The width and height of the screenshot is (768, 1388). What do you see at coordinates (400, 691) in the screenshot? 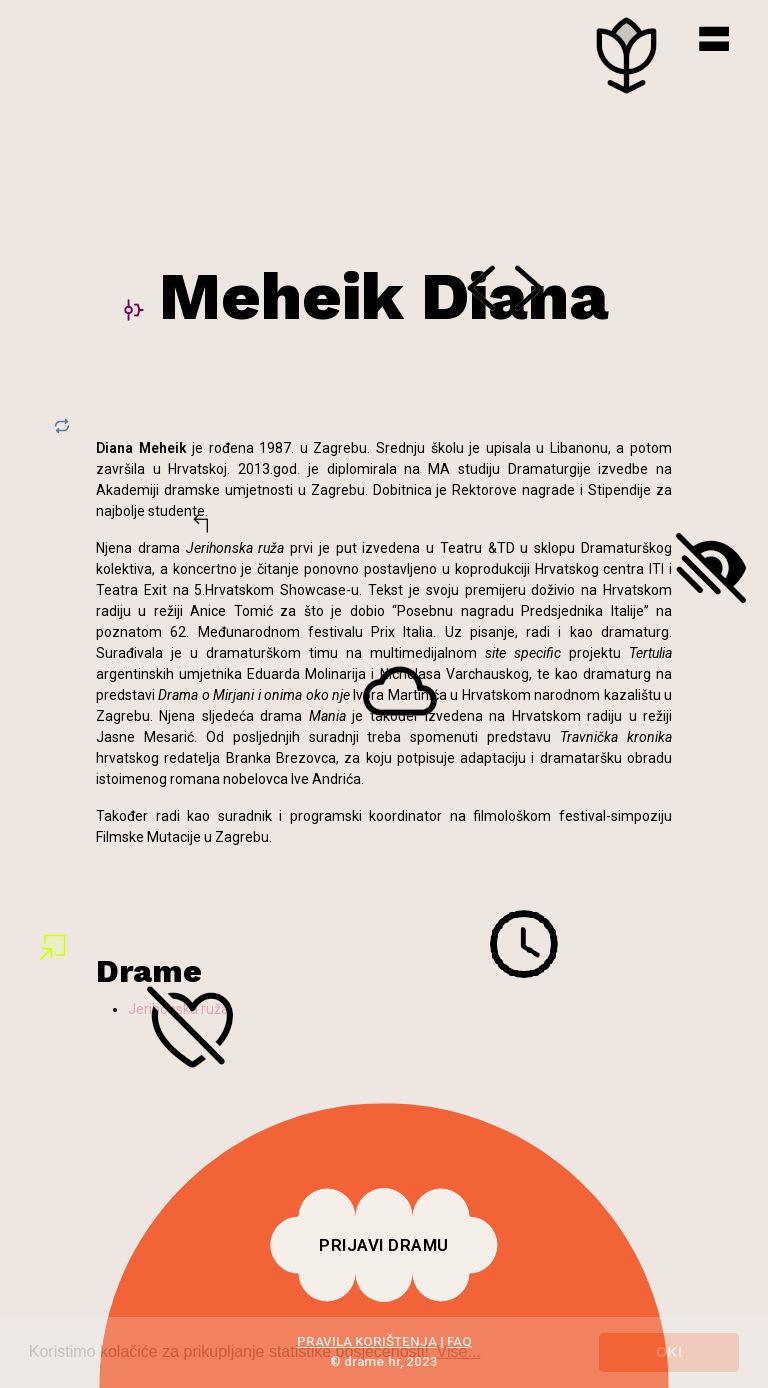
I see `view current weather conditions` at bounding box center [400, 691].